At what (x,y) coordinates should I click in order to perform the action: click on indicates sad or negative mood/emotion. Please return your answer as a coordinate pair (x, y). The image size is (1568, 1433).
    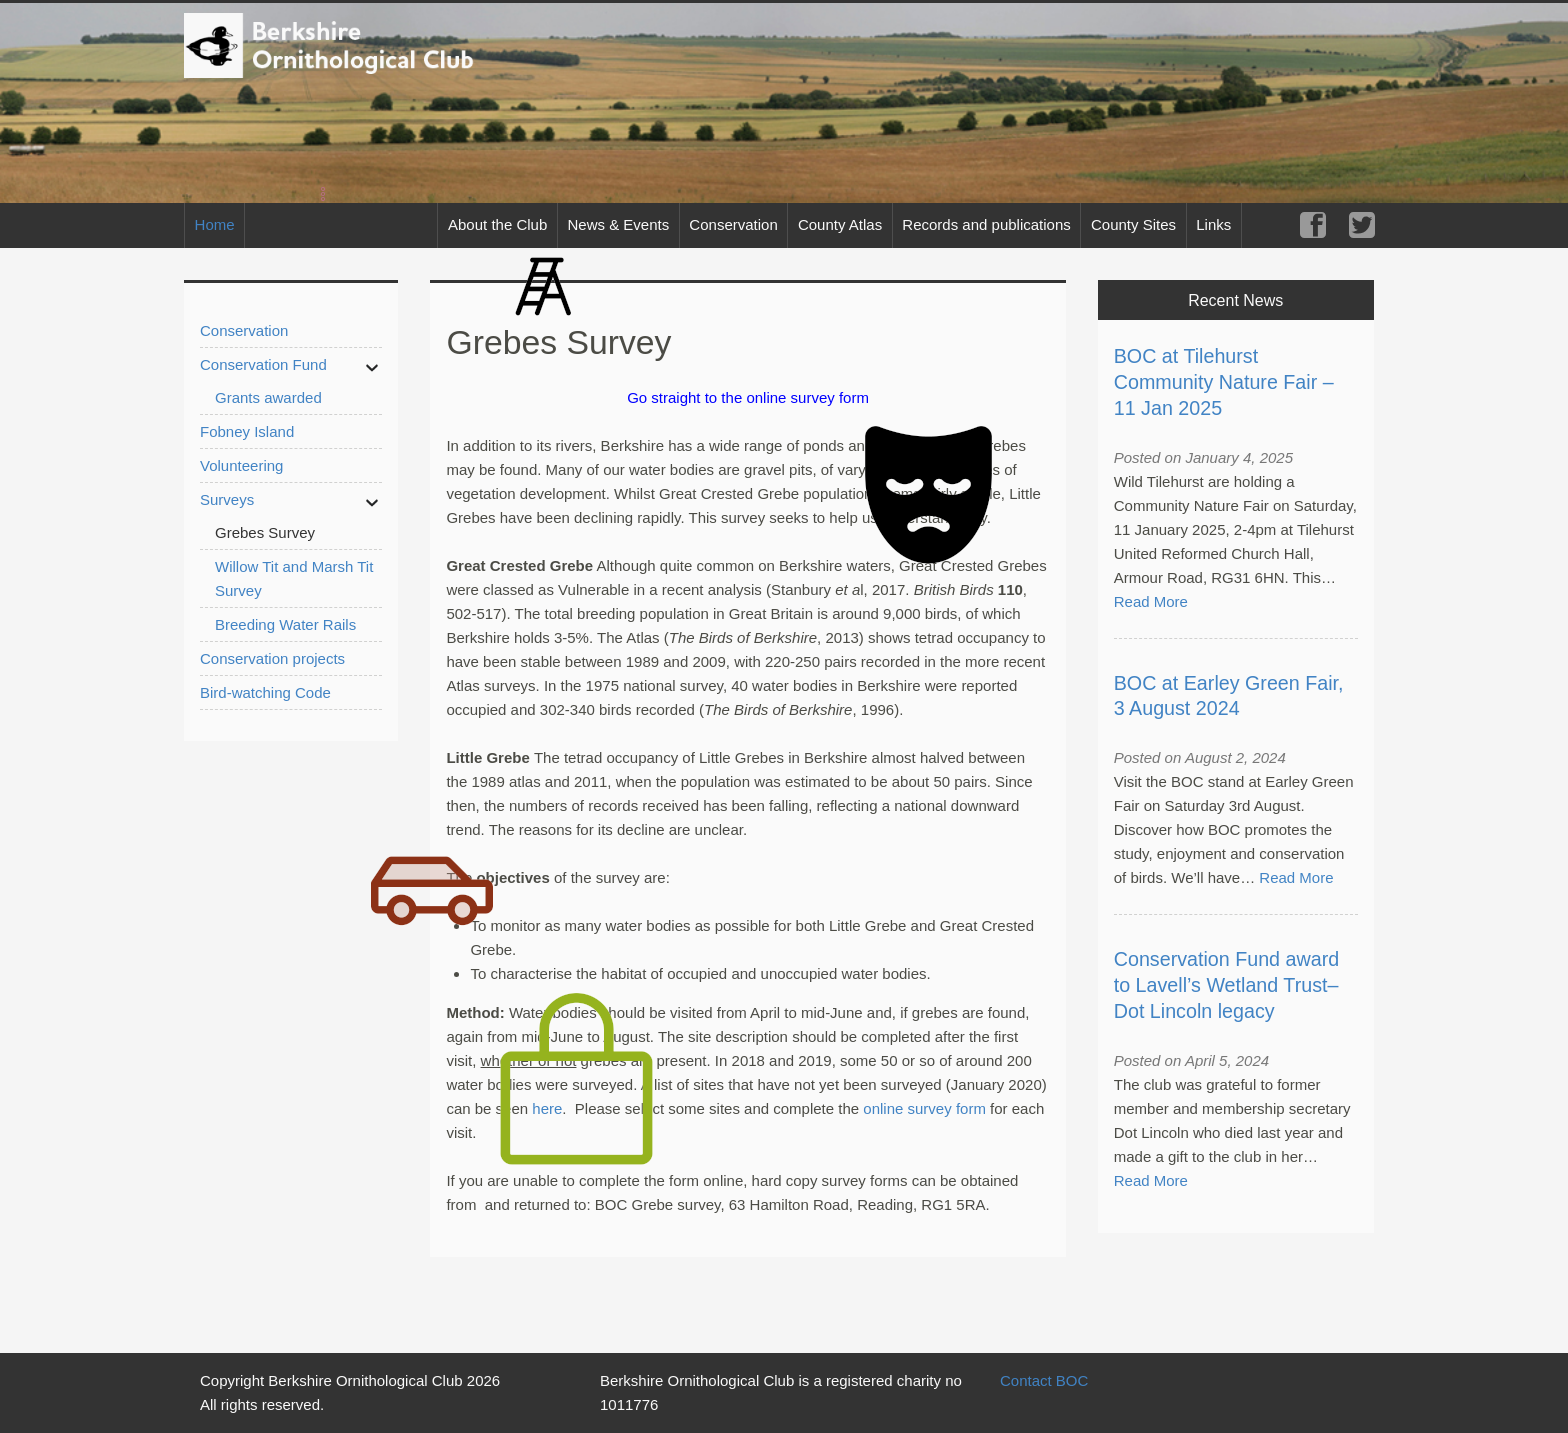
    Looking at the image, I should click on (928, 489).